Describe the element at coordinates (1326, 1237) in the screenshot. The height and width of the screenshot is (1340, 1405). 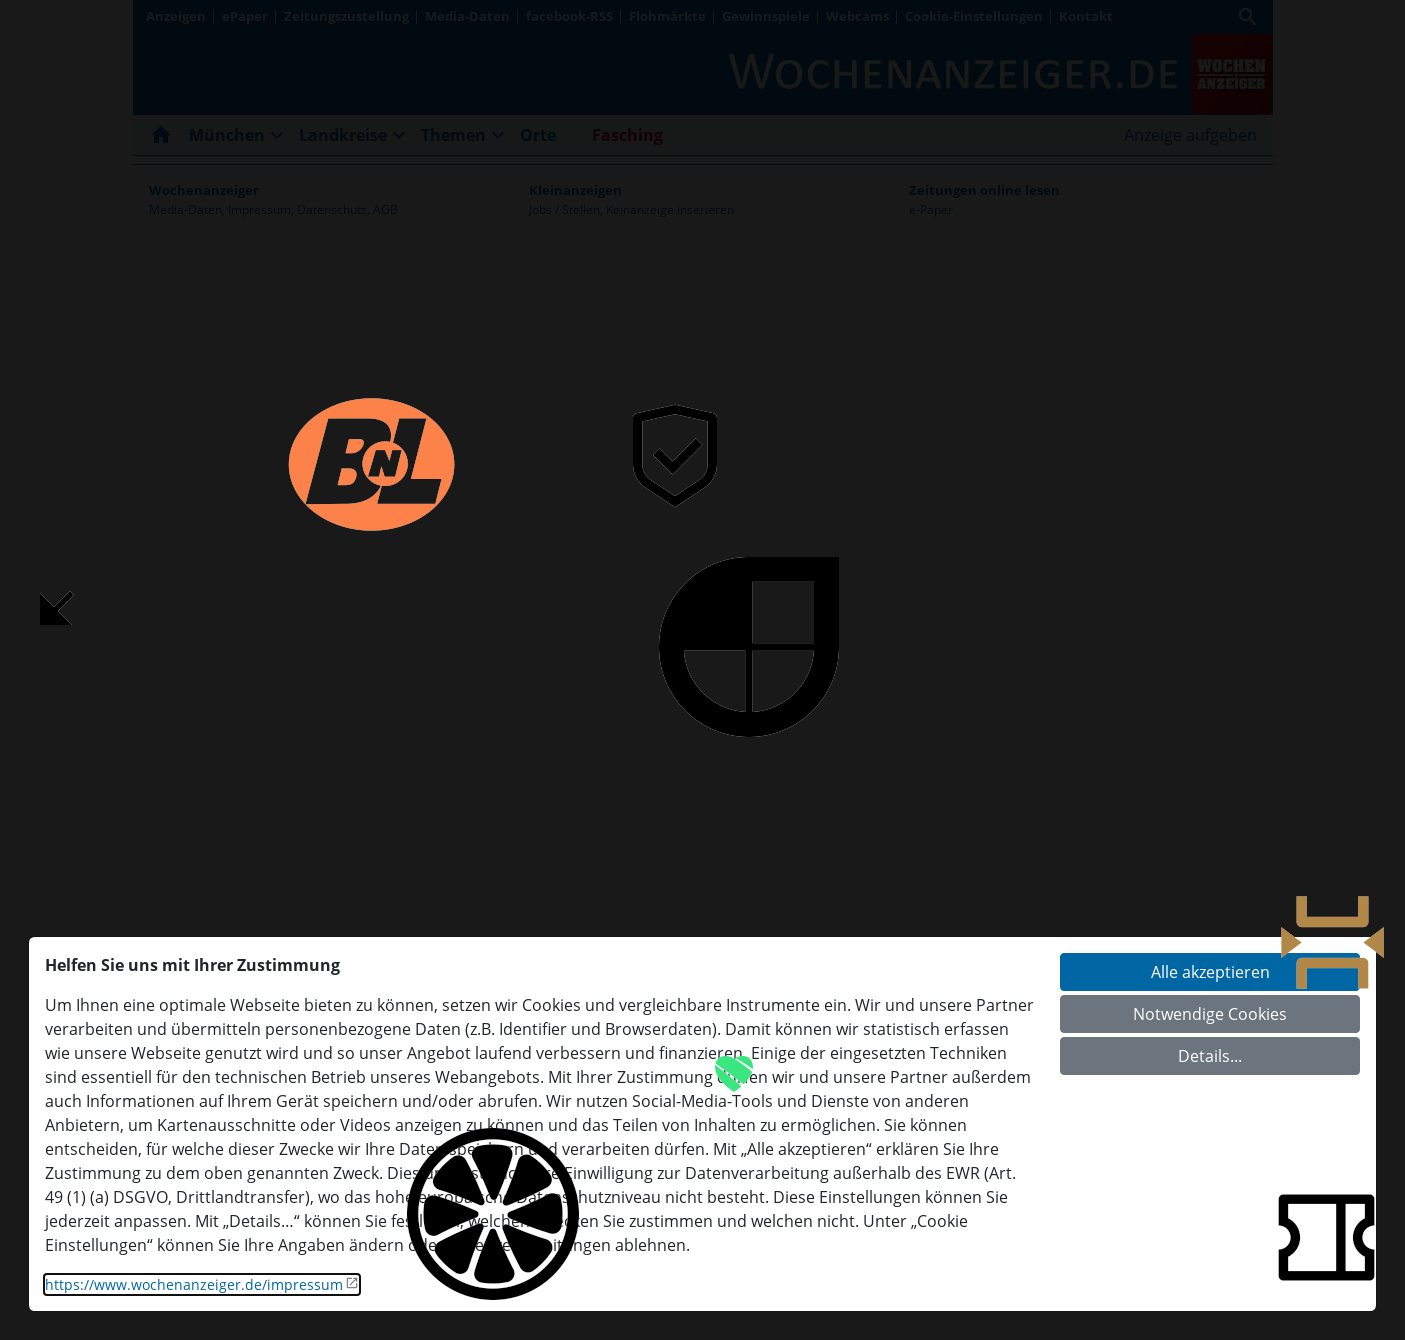
I see `view available coupons or vouchers` at that location.